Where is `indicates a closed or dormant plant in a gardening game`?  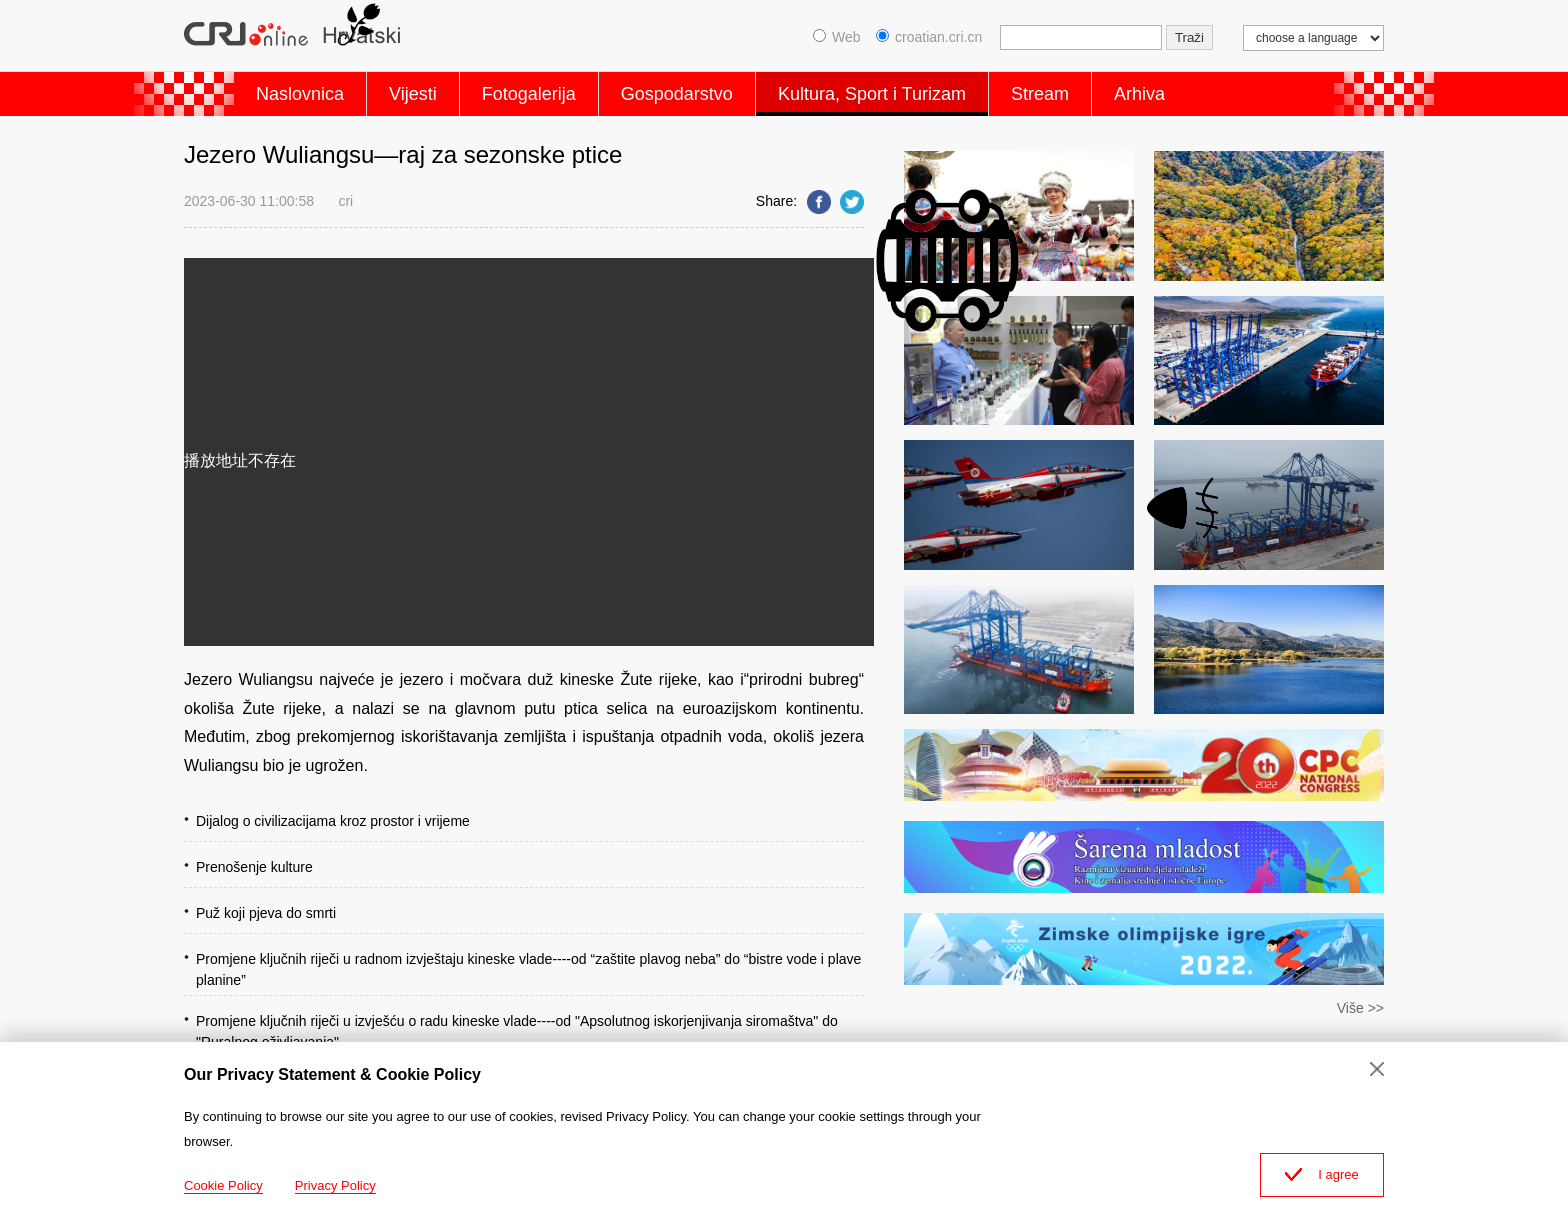
indicates a closed or dormant plant in a gardening game is located at coordinates (359, 25).